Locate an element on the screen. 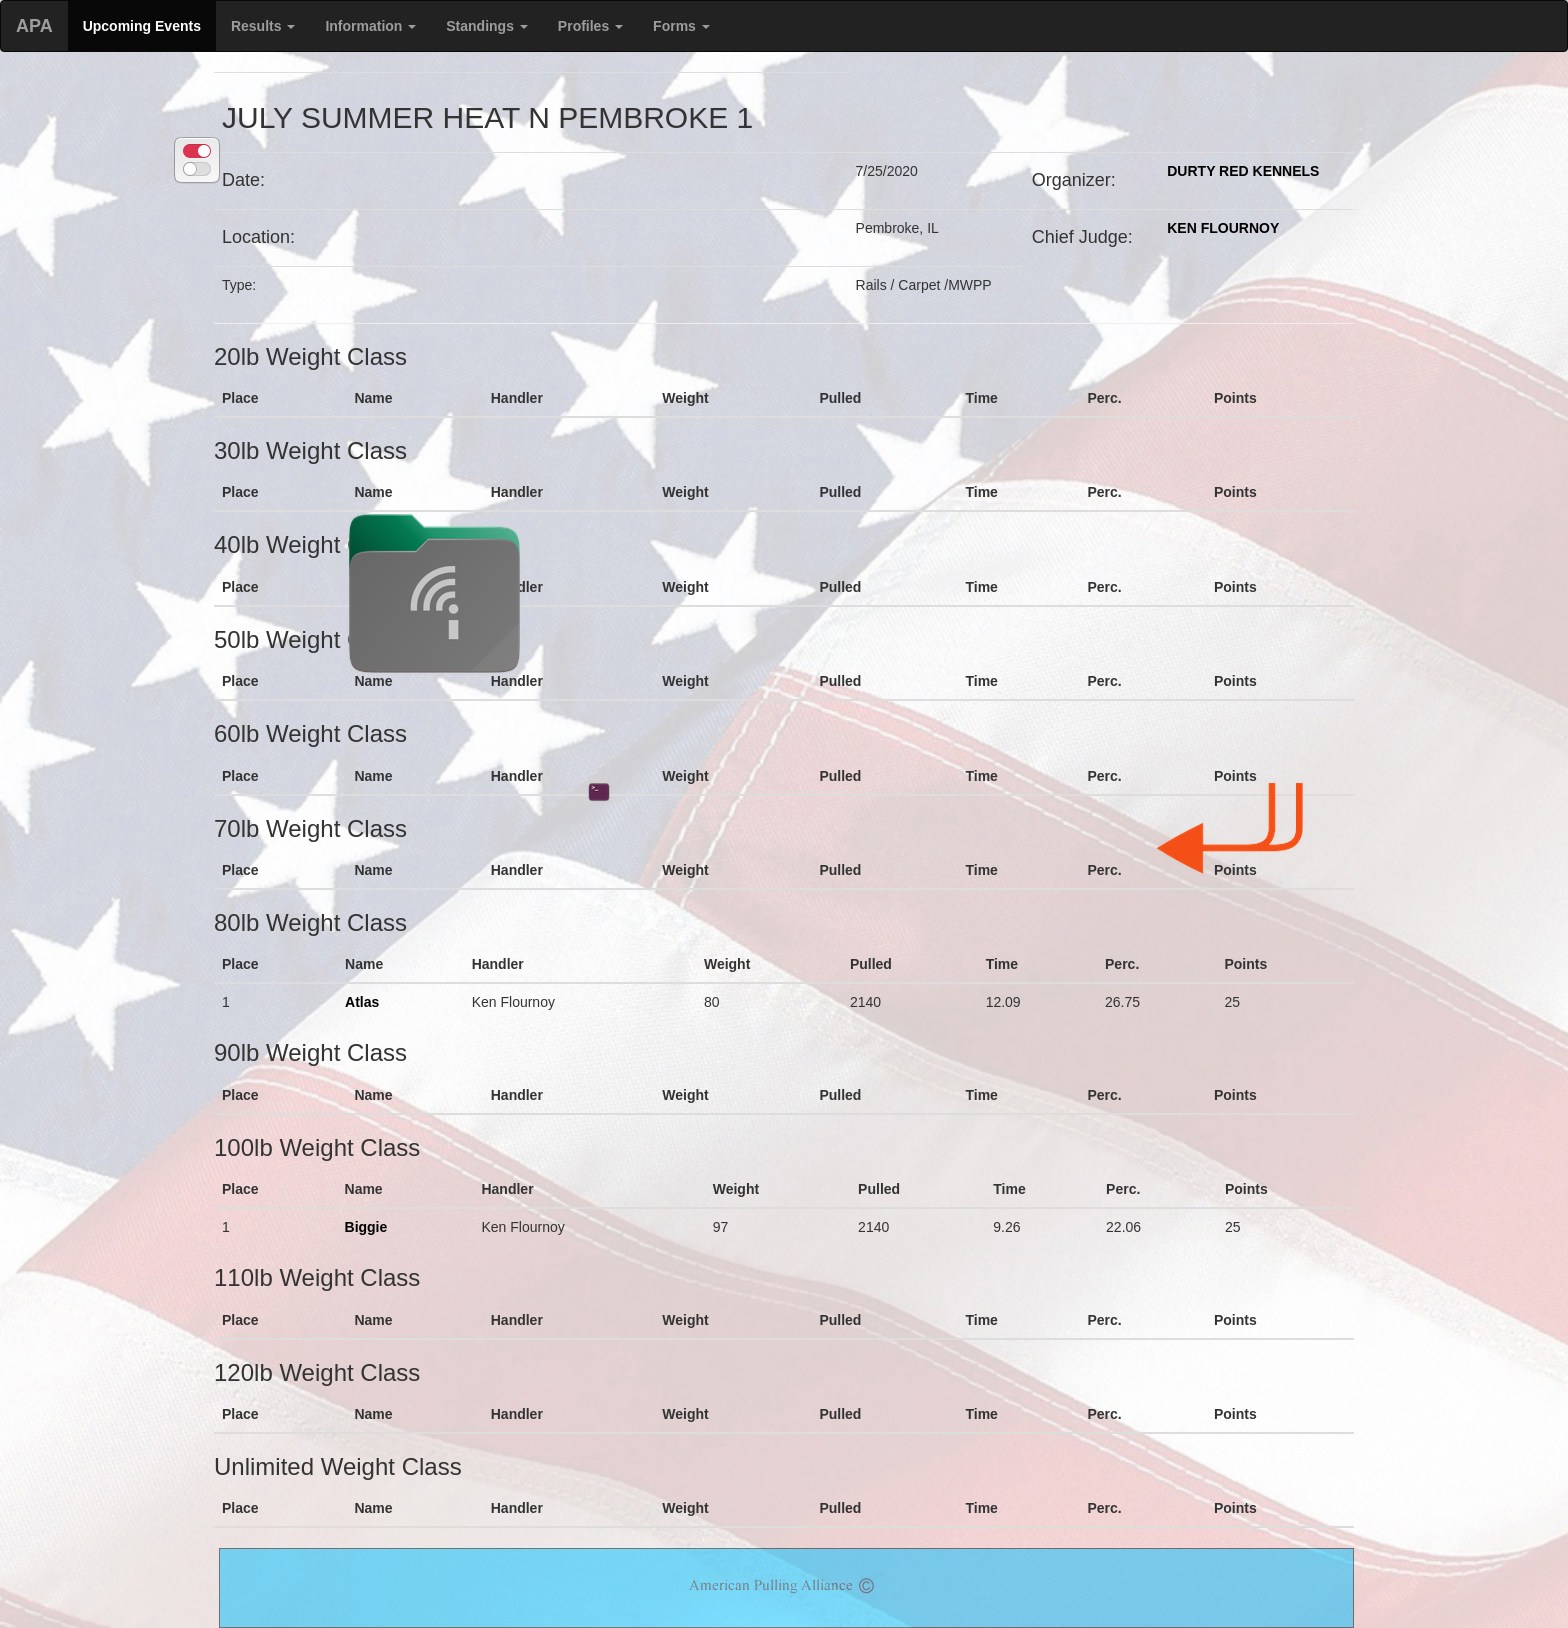 This screenshot has width=1568, height=1628. open the terminal application is located at coordinates (599, 792).